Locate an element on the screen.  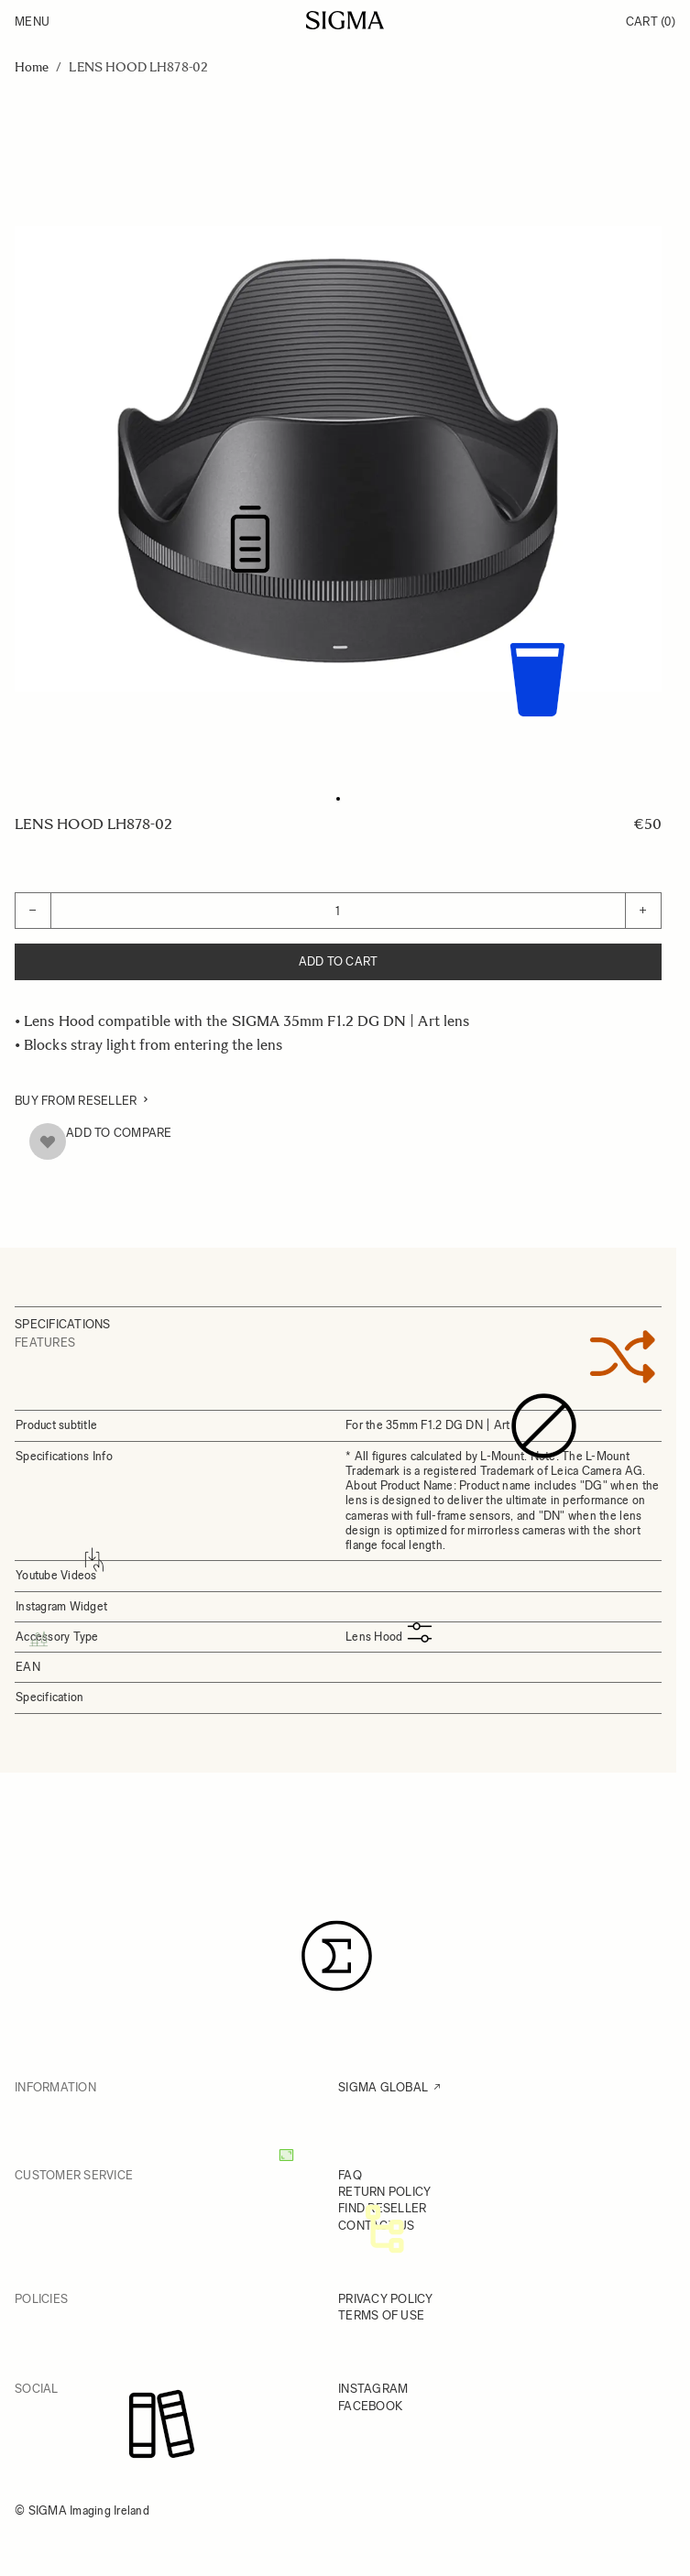
view nearby parks or green spaces is located at coordinates (38, 1640).